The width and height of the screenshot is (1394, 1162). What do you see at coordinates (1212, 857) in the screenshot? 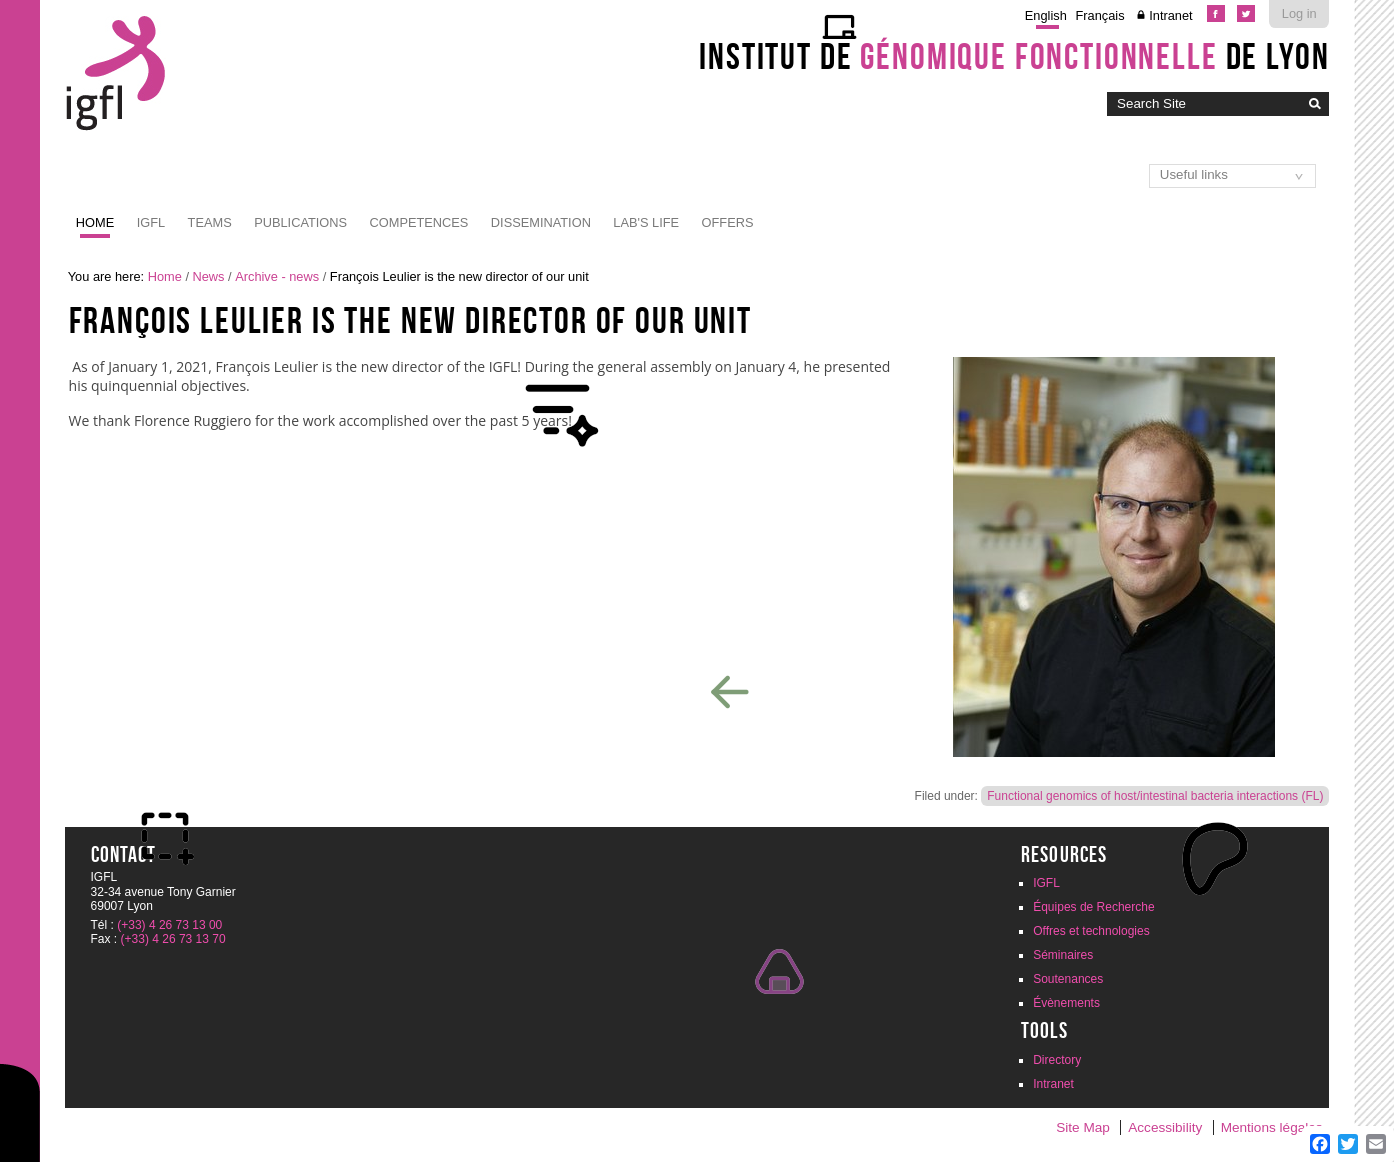
I see `visit creator's patreon page` at bounding box center [1212, 857].